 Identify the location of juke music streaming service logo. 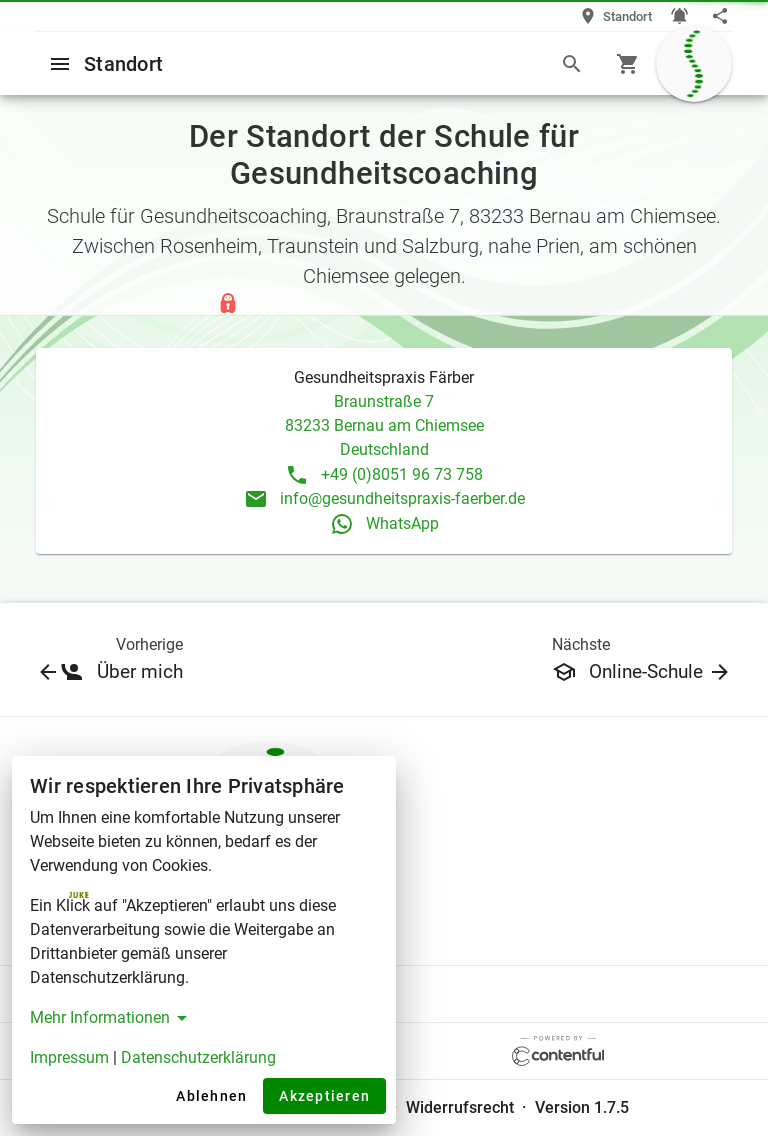
(79, 895).